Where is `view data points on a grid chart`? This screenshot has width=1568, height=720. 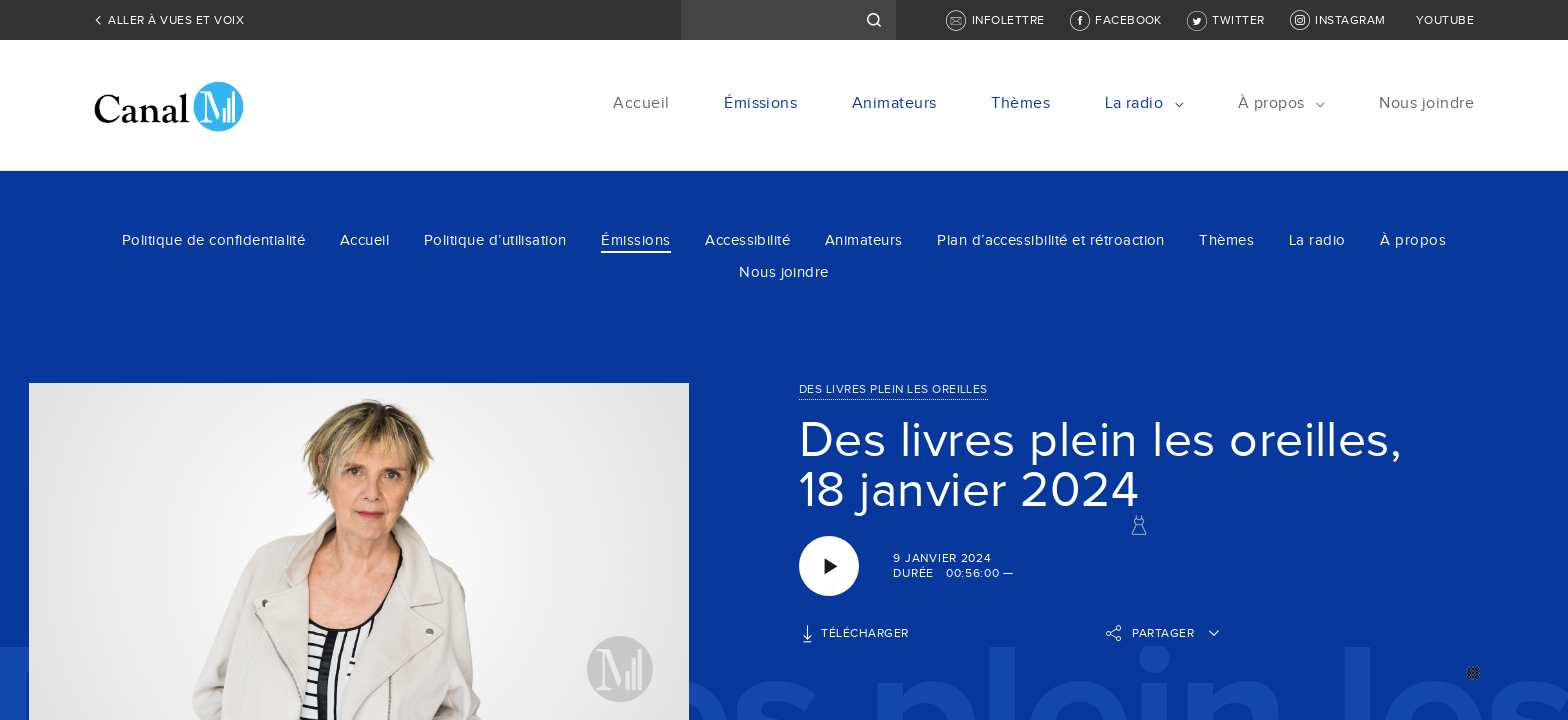 view data points on a grid chart is located at coordinates (1473, 673).